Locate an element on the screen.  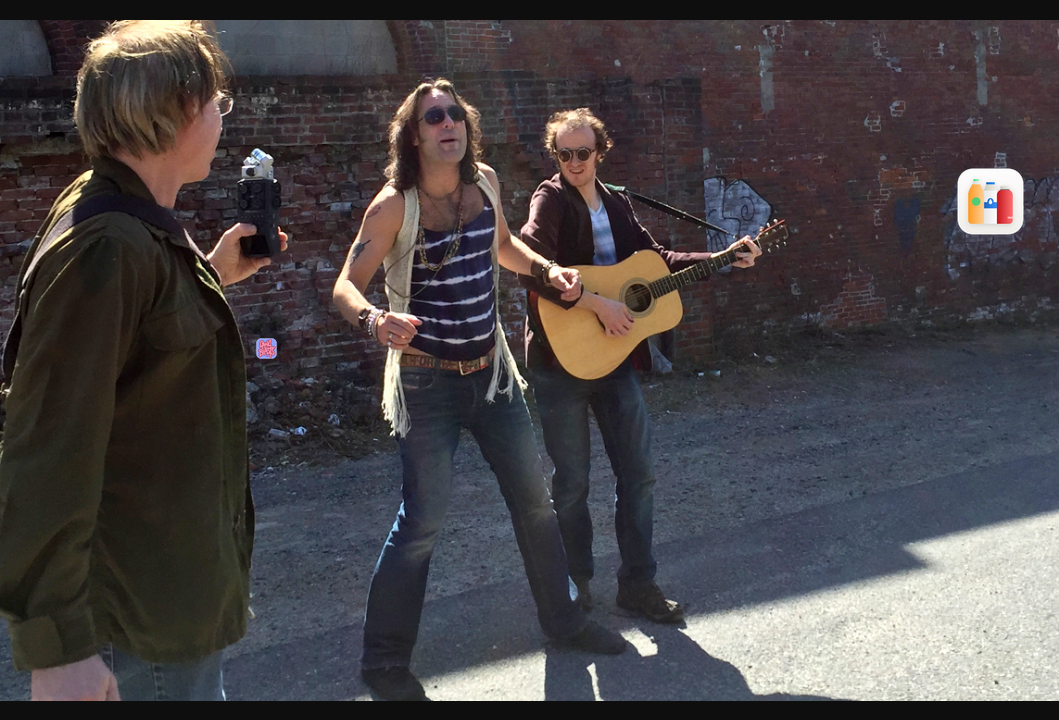
open Bottles app to run Windows software is located at coordinates (990, 201).